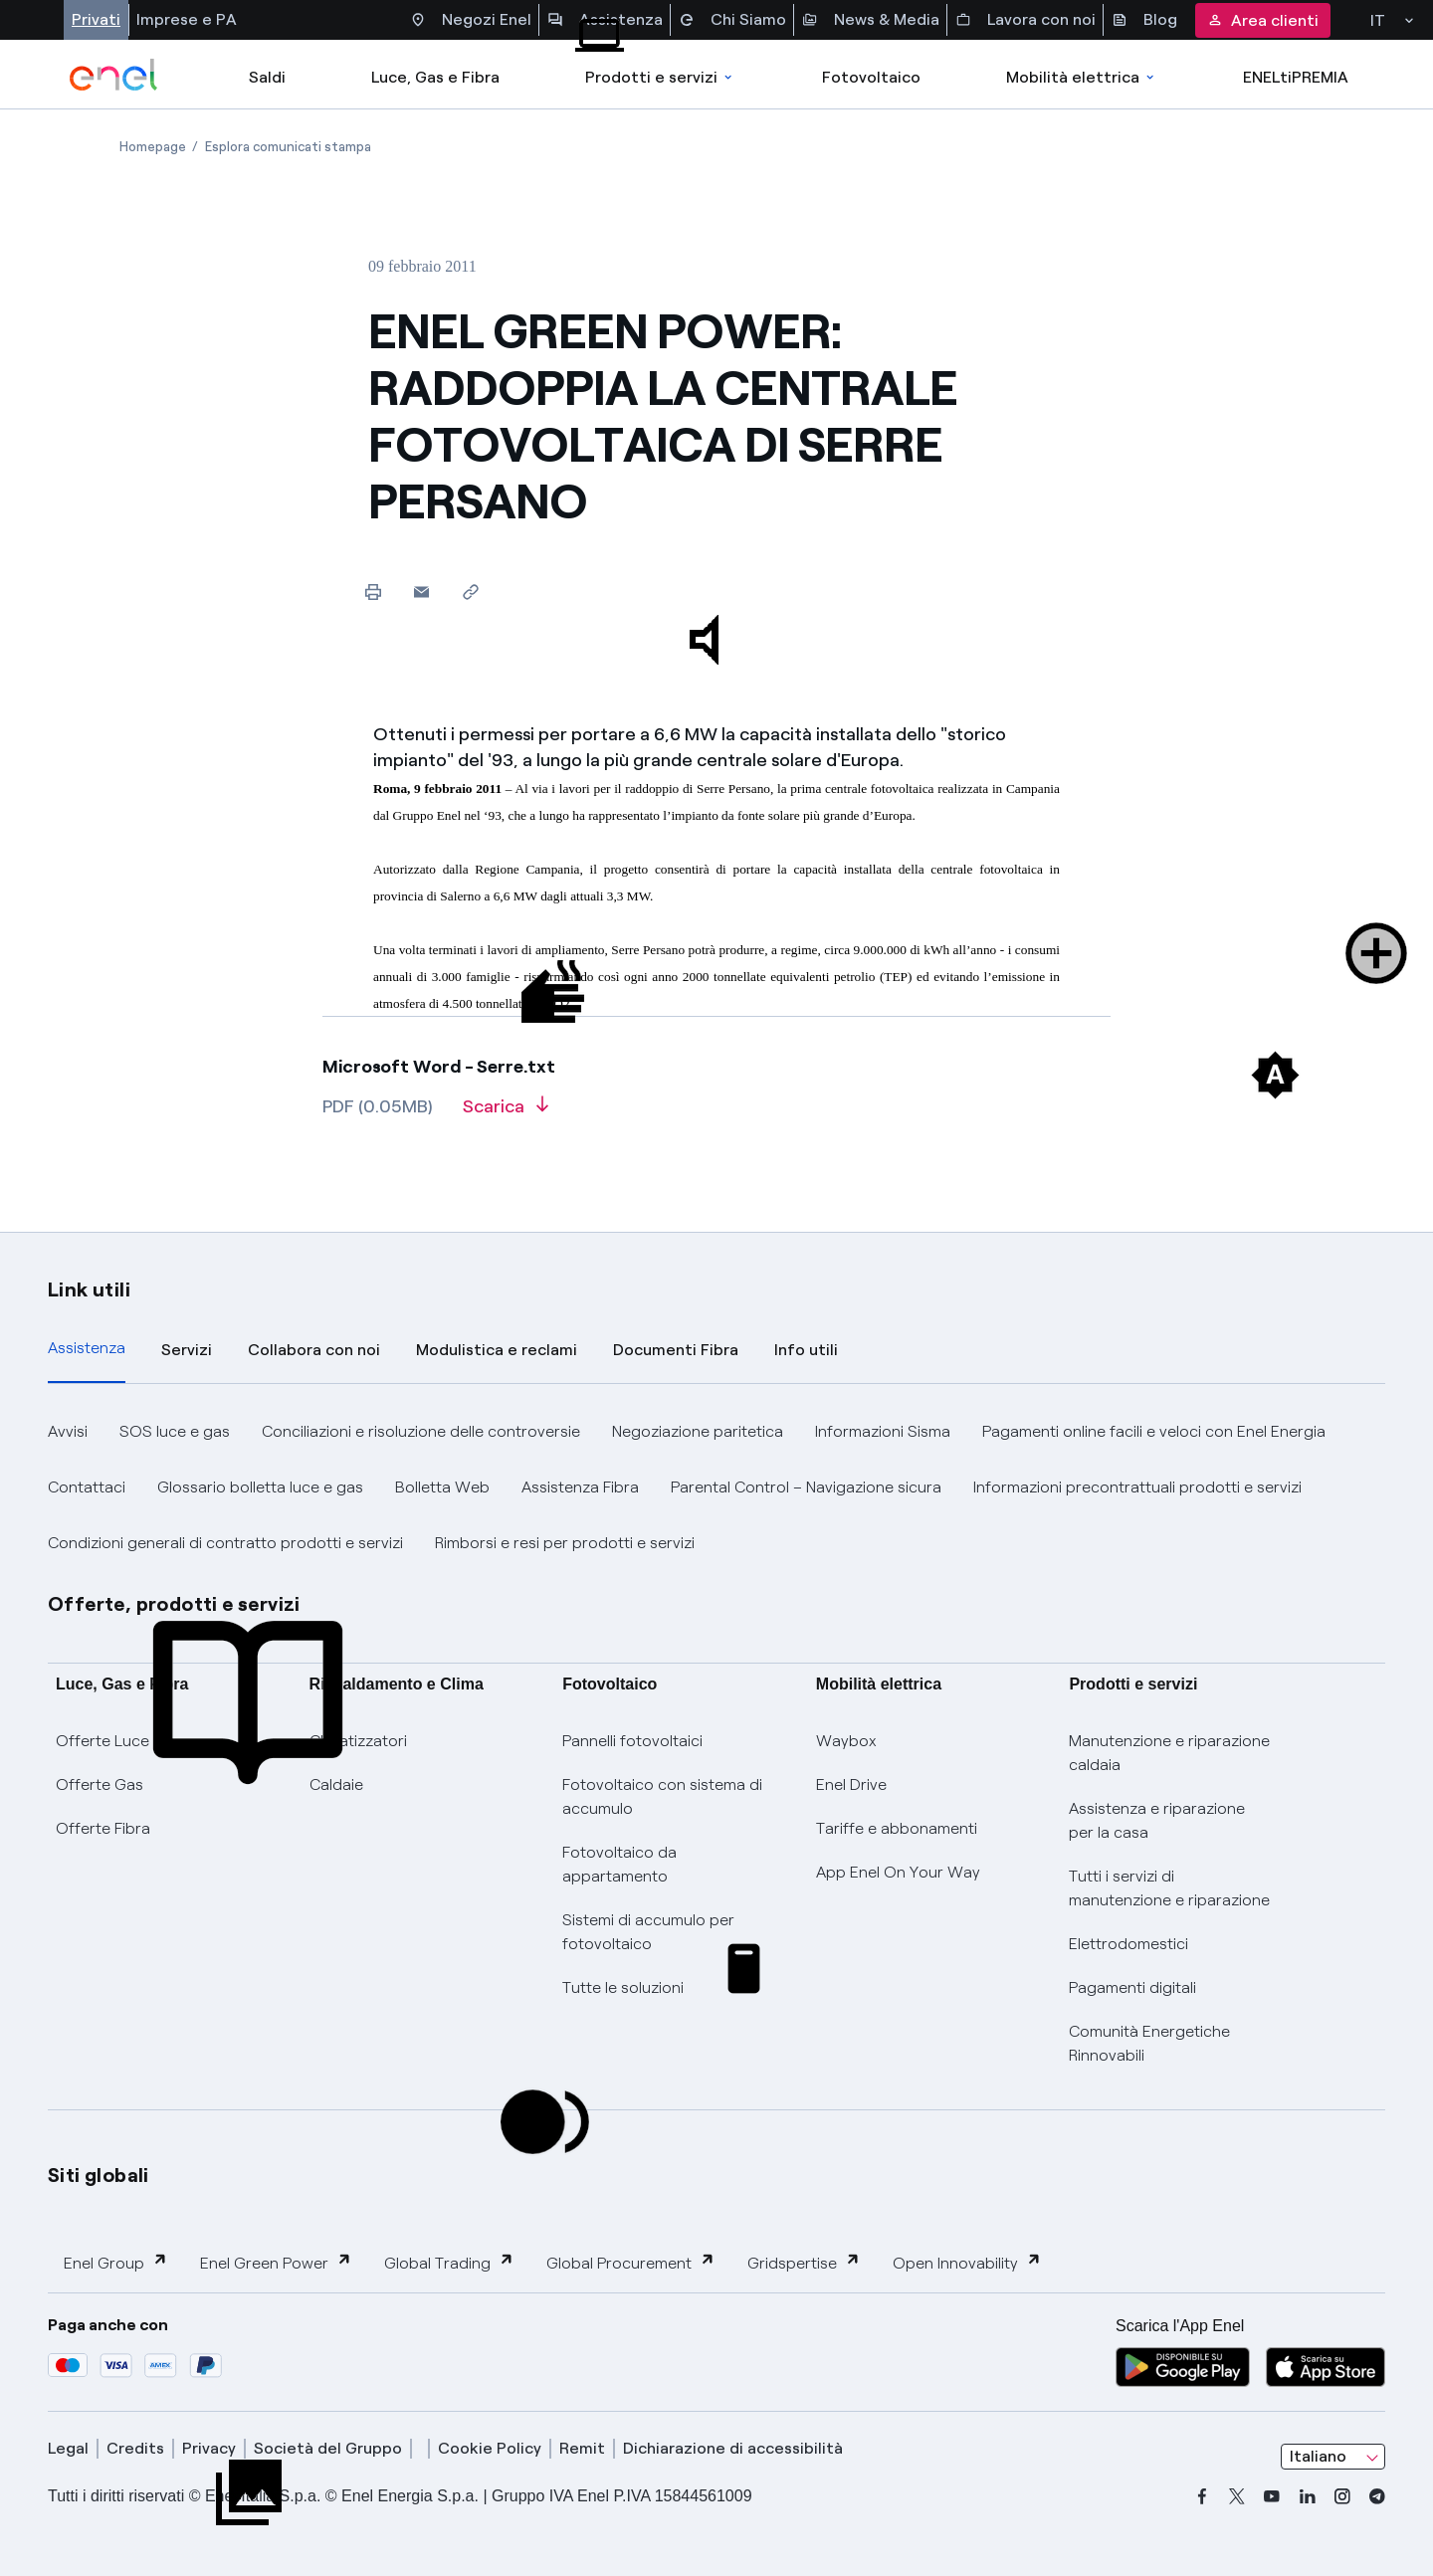 The image size is (1433, 2576). What do you see at coordinates (544, 2121) in the screenshot?
I see `indicates active recording or live broadcast` at bounding box center [544, 2121].